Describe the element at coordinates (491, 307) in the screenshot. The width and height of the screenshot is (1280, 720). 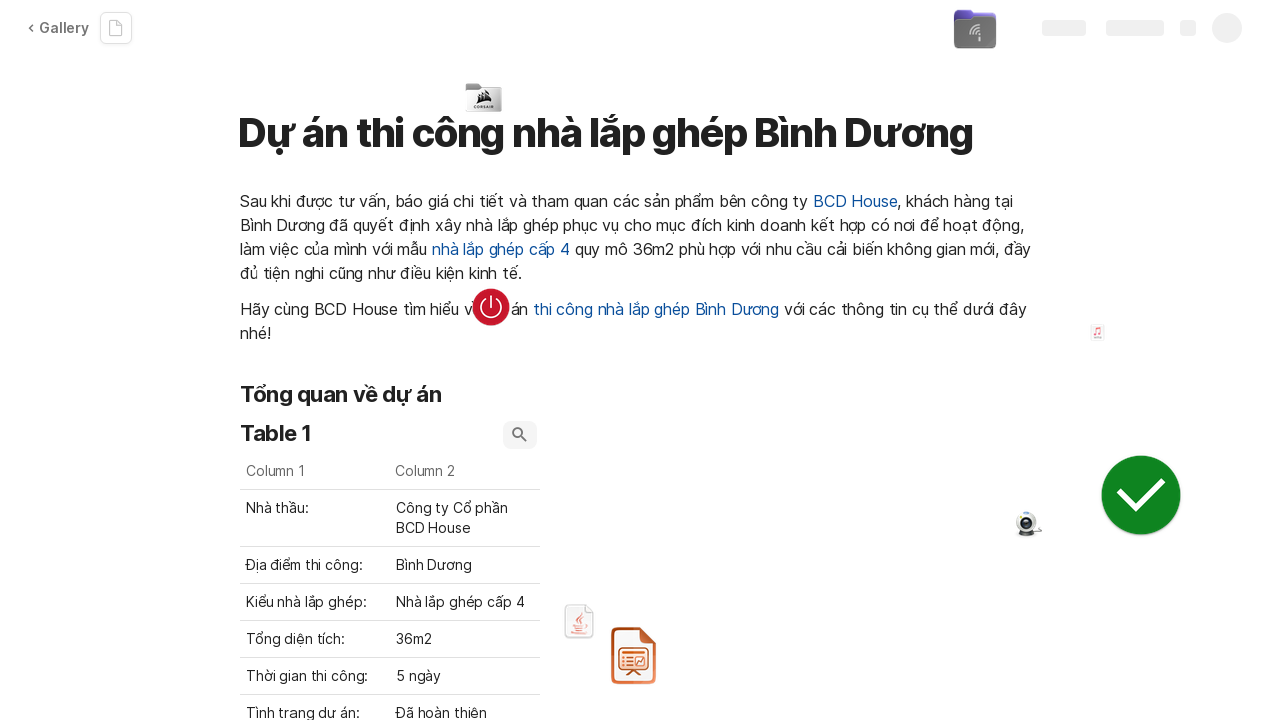
I see `shut down or power off the system` at that location.